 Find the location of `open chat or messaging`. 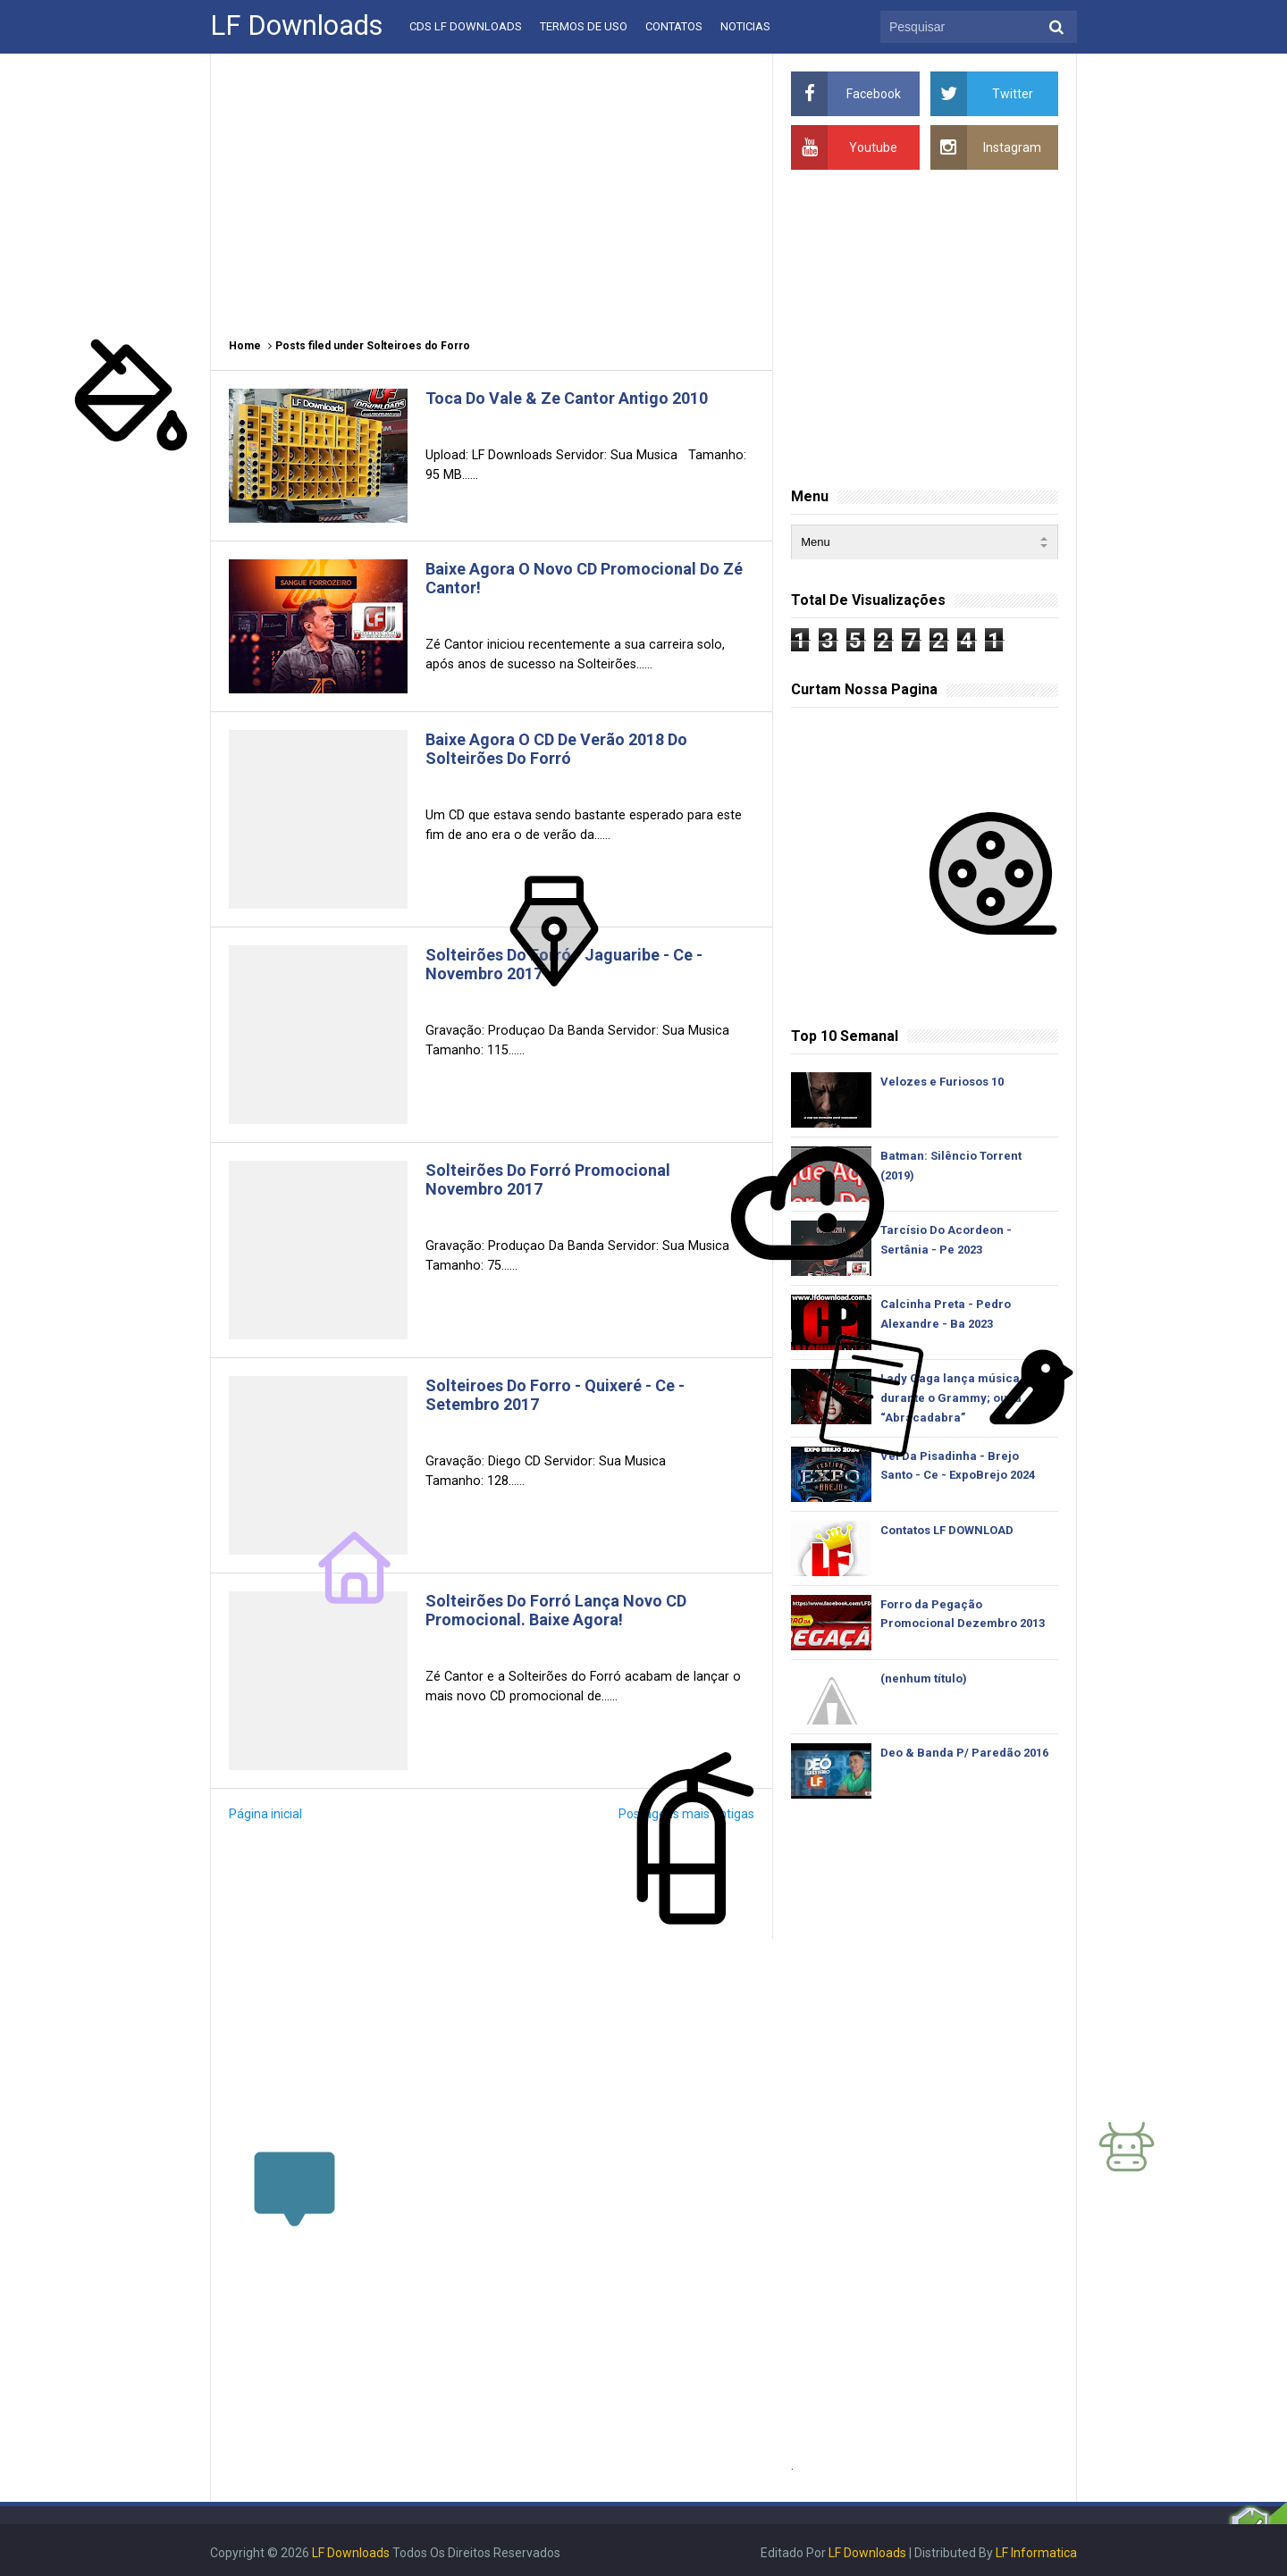

open chat or messaging is located at coordinates (294, 2186).